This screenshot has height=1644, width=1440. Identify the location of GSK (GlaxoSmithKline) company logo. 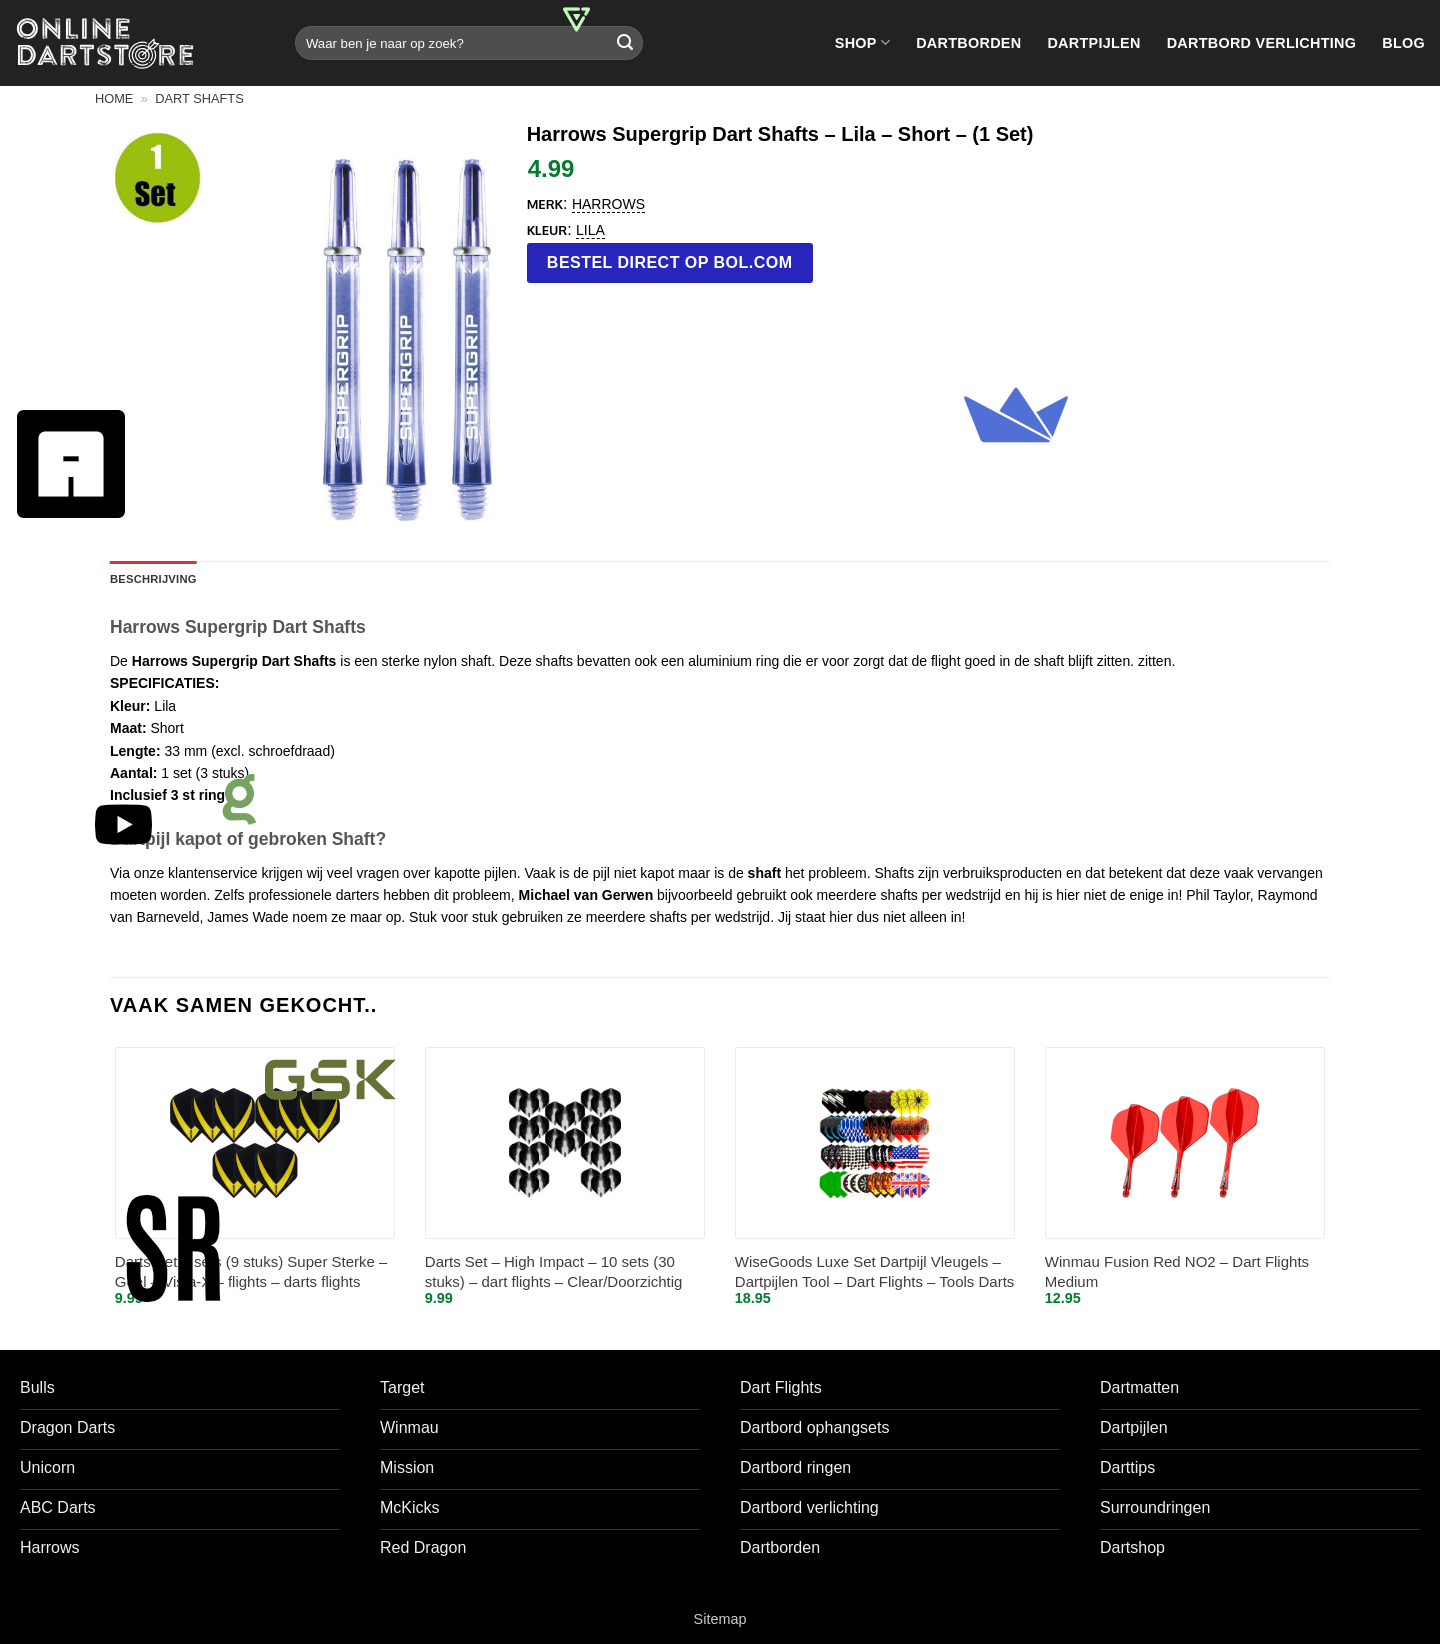
(330, 1079).